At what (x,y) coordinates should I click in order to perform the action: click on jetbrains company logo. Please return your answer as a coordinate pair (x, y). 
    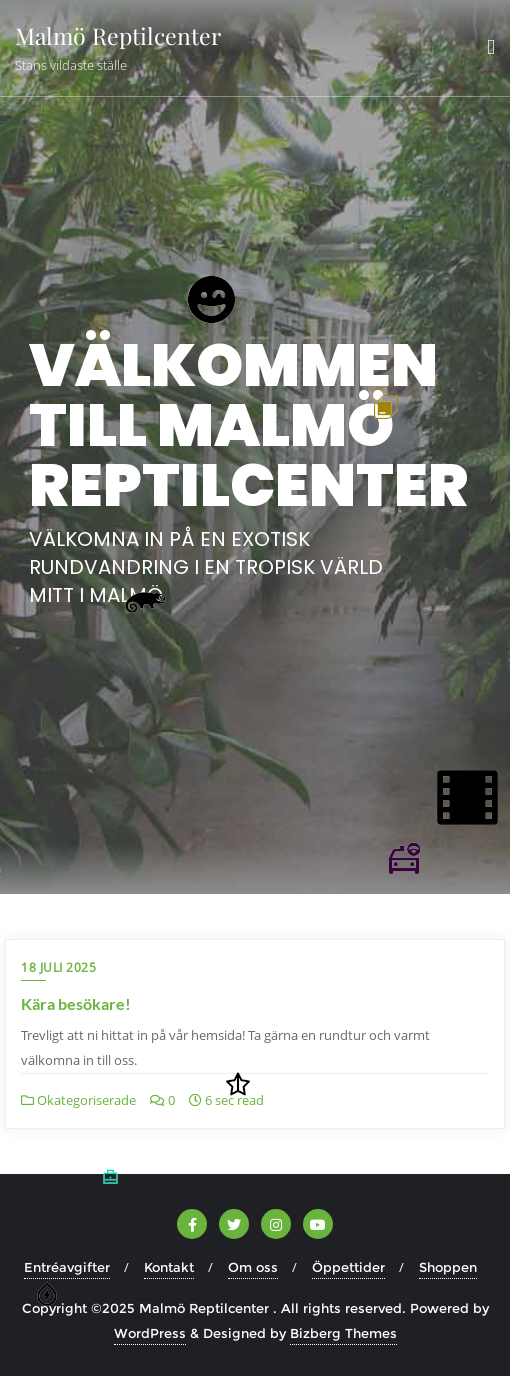
    Looking at the image, I should click on (386, 407).